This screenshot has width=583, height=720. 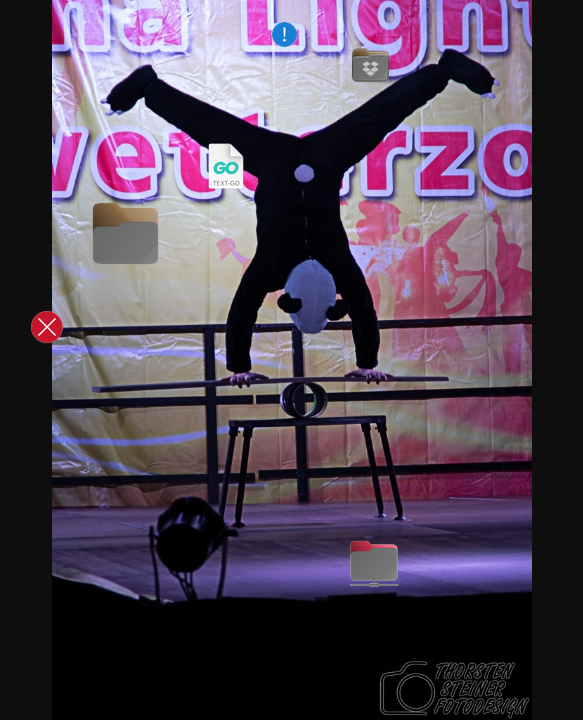 I want to click on mark email as important, so click(x=284, y=34).